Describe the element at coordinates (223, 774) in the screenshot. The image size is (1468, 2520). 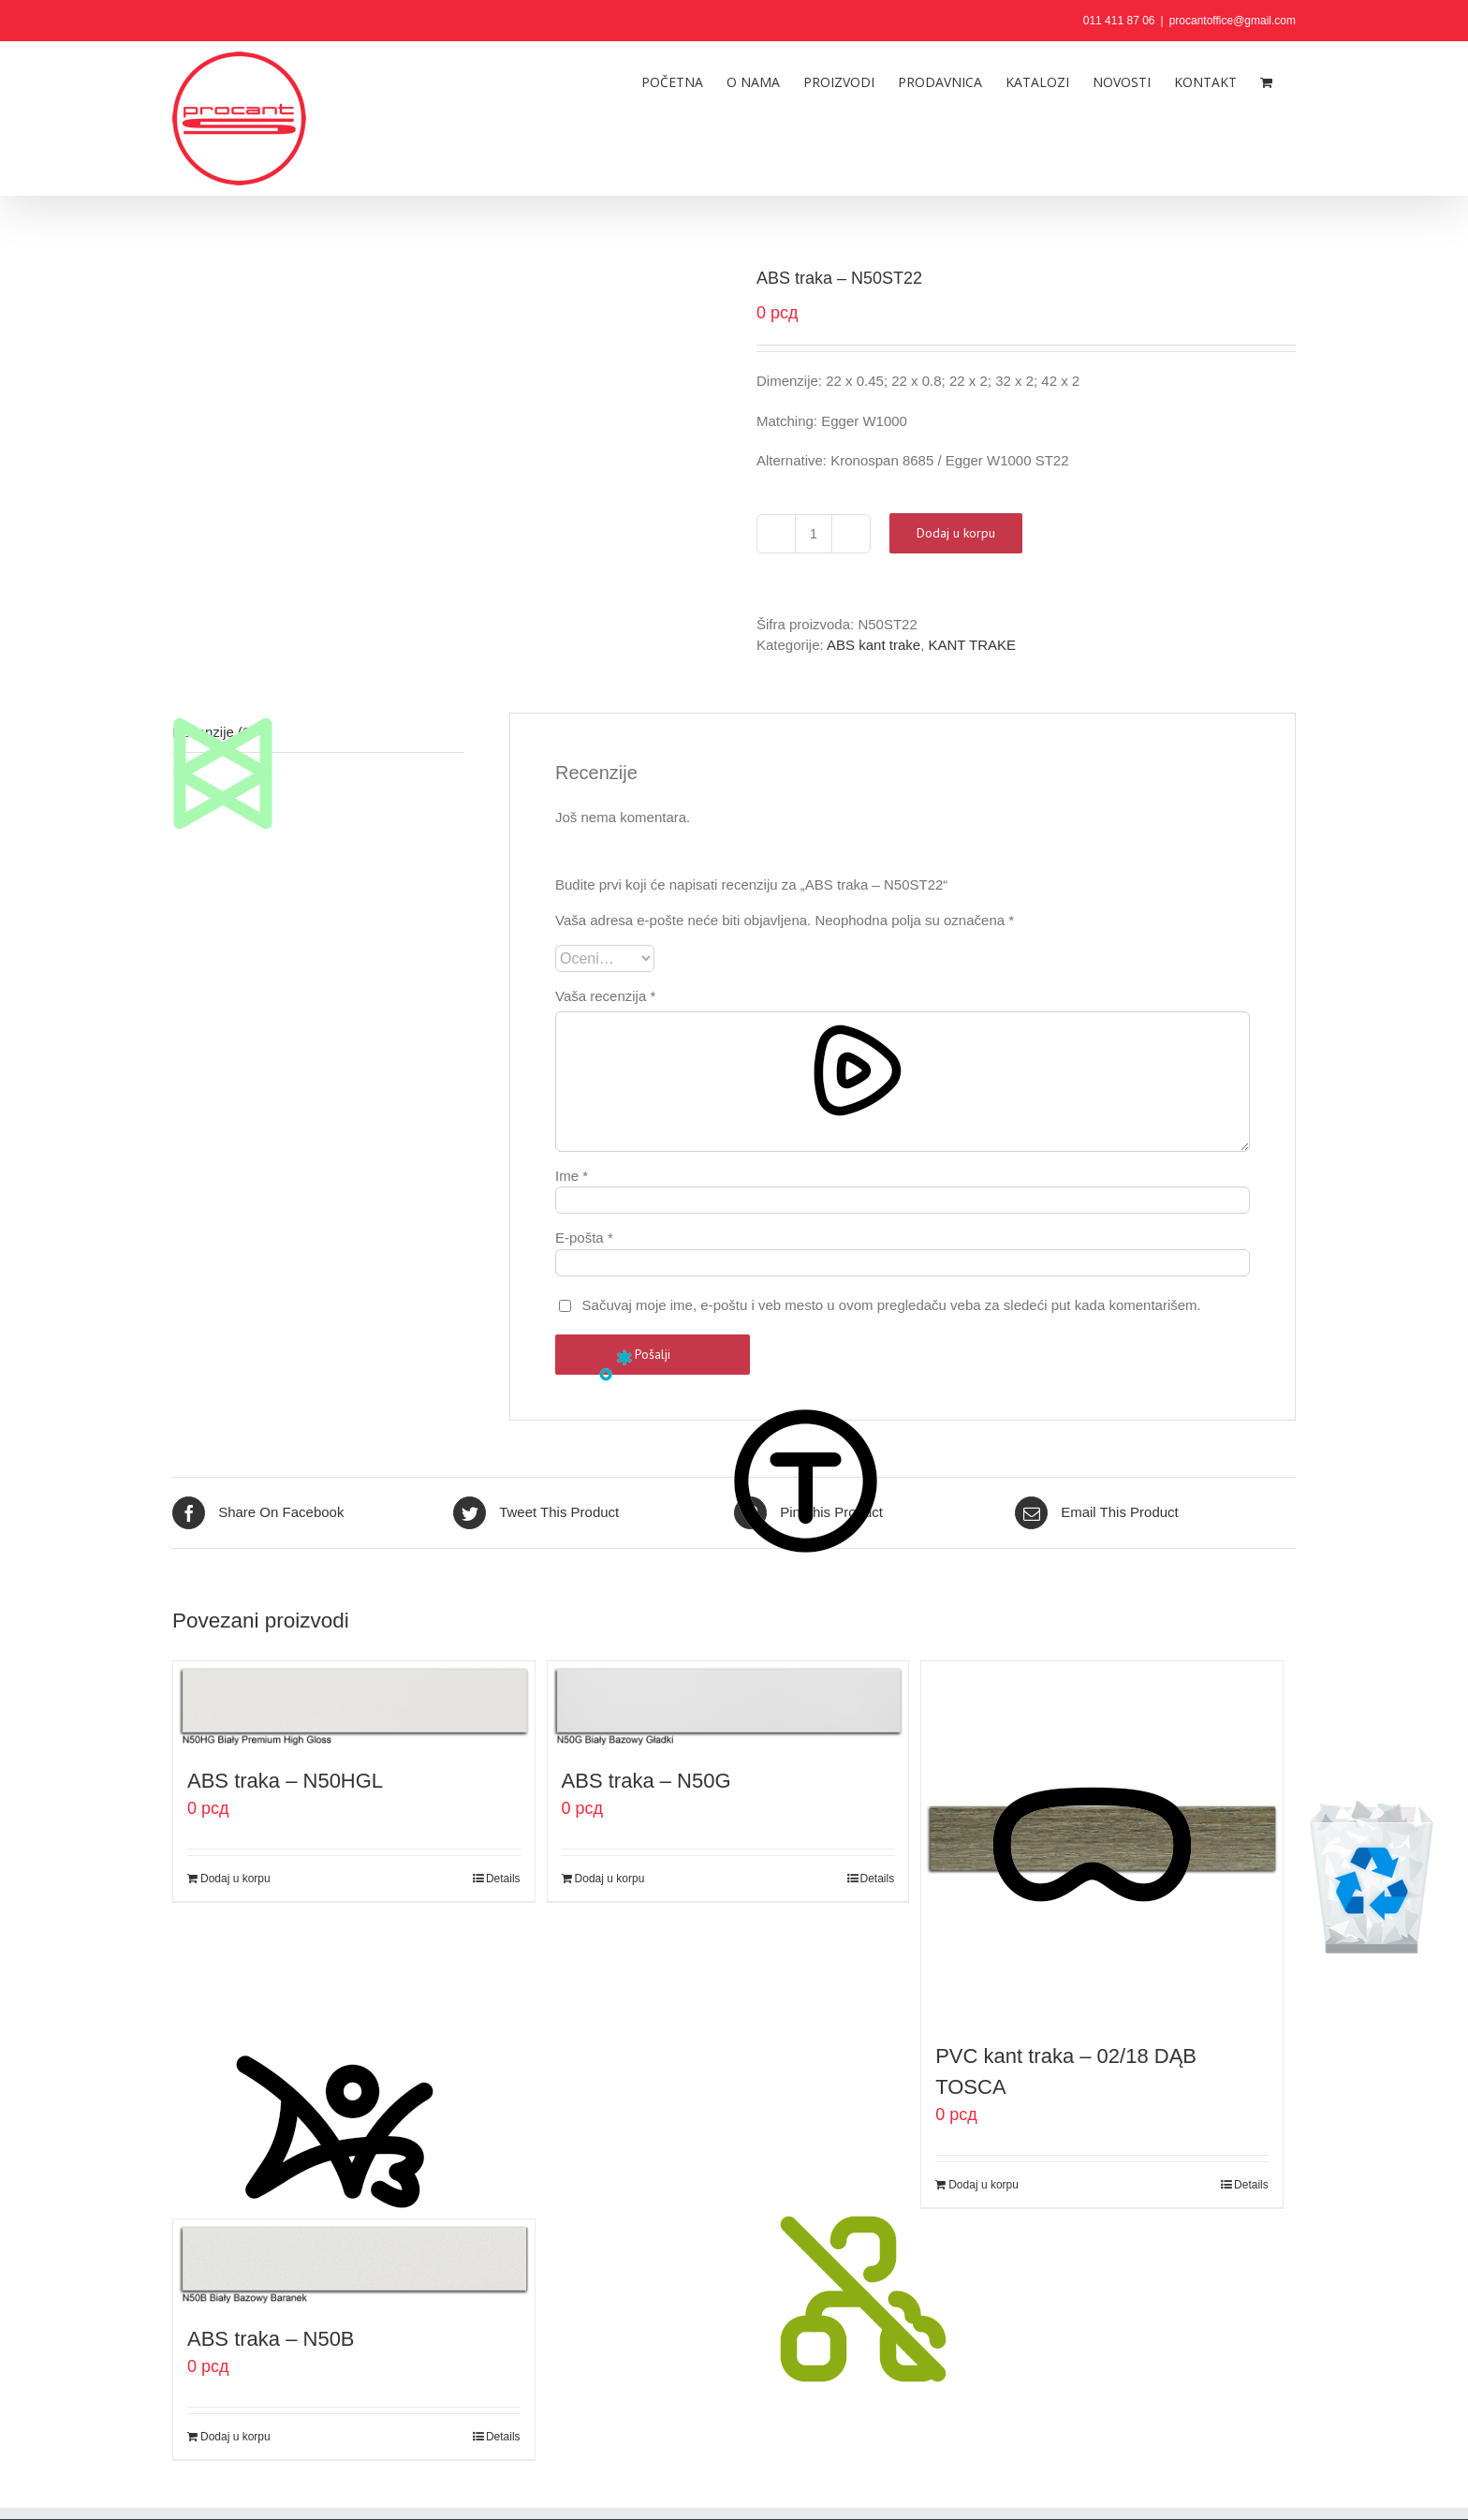
I see `backbone.js framework logo` at that location.